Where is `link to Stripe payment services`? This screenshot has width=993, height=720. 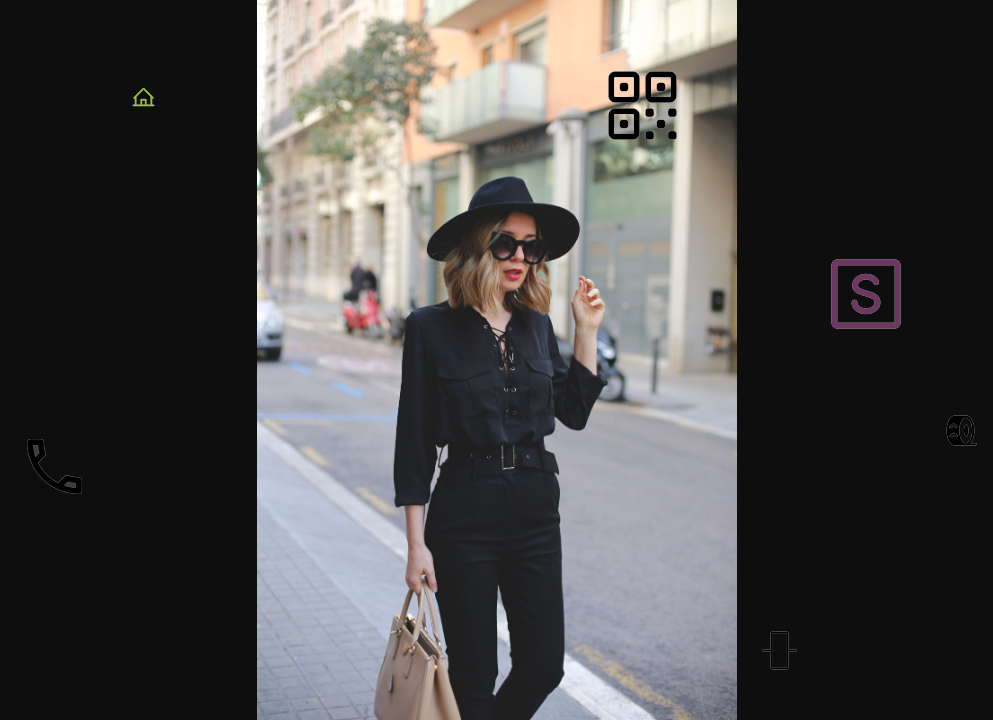
link to Stripe payment services is located at coordinates (866, 294).